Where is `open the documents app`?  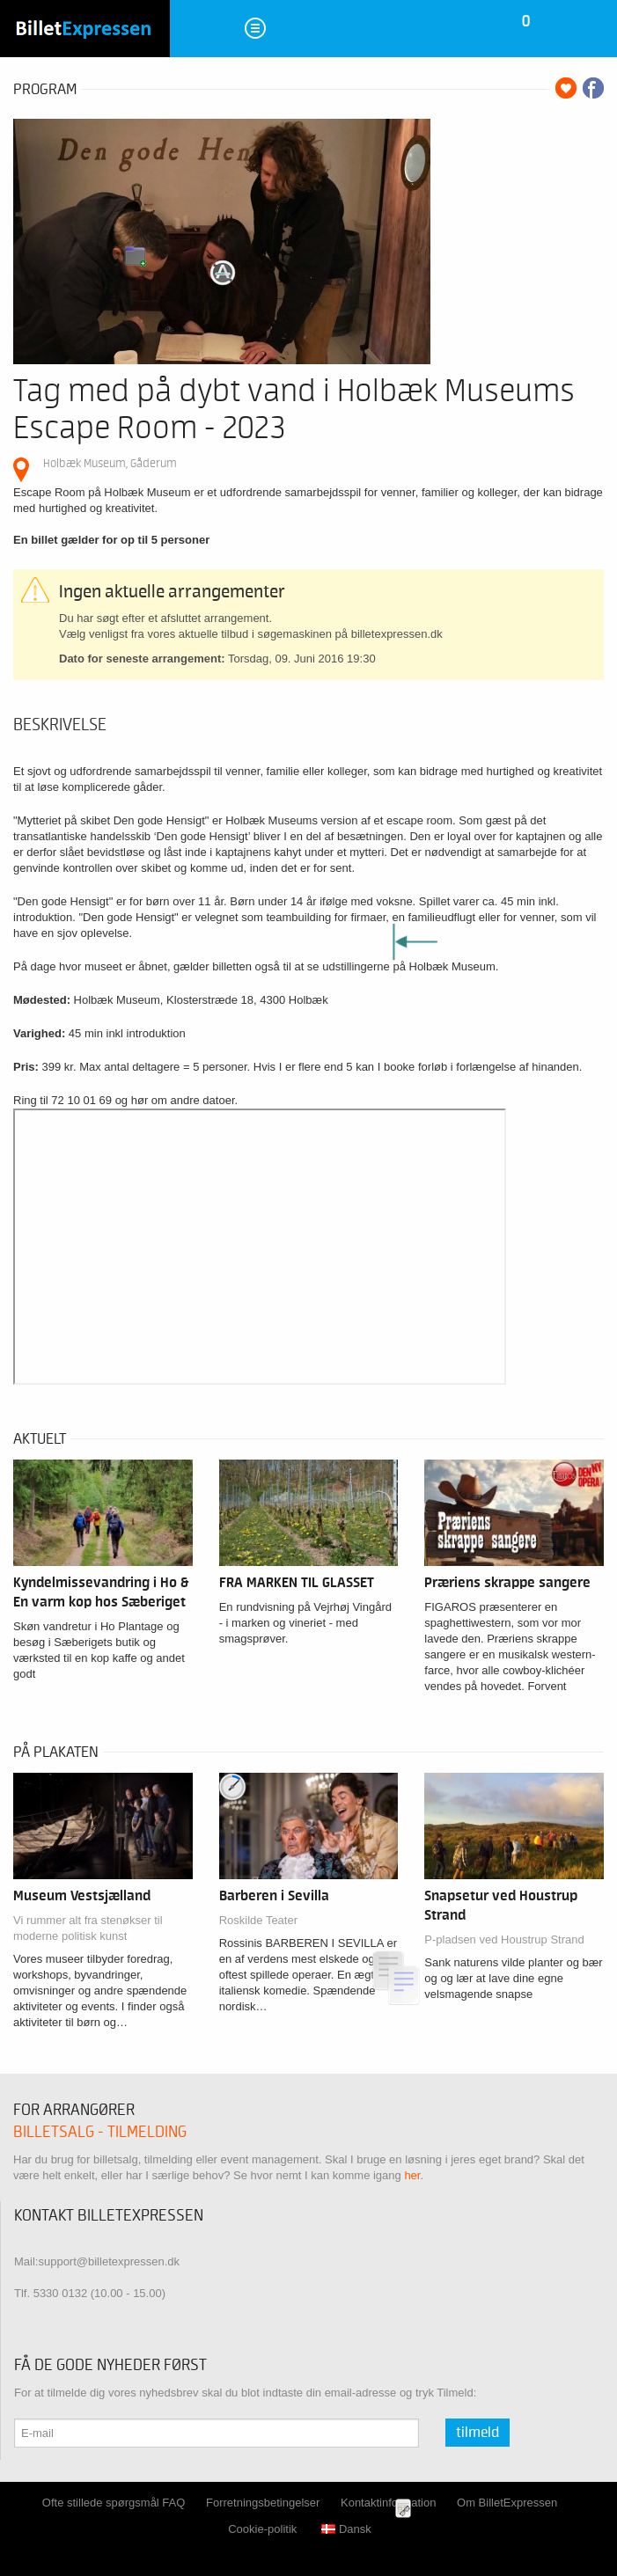 open the documents app is located at coordinates (403, 2508).